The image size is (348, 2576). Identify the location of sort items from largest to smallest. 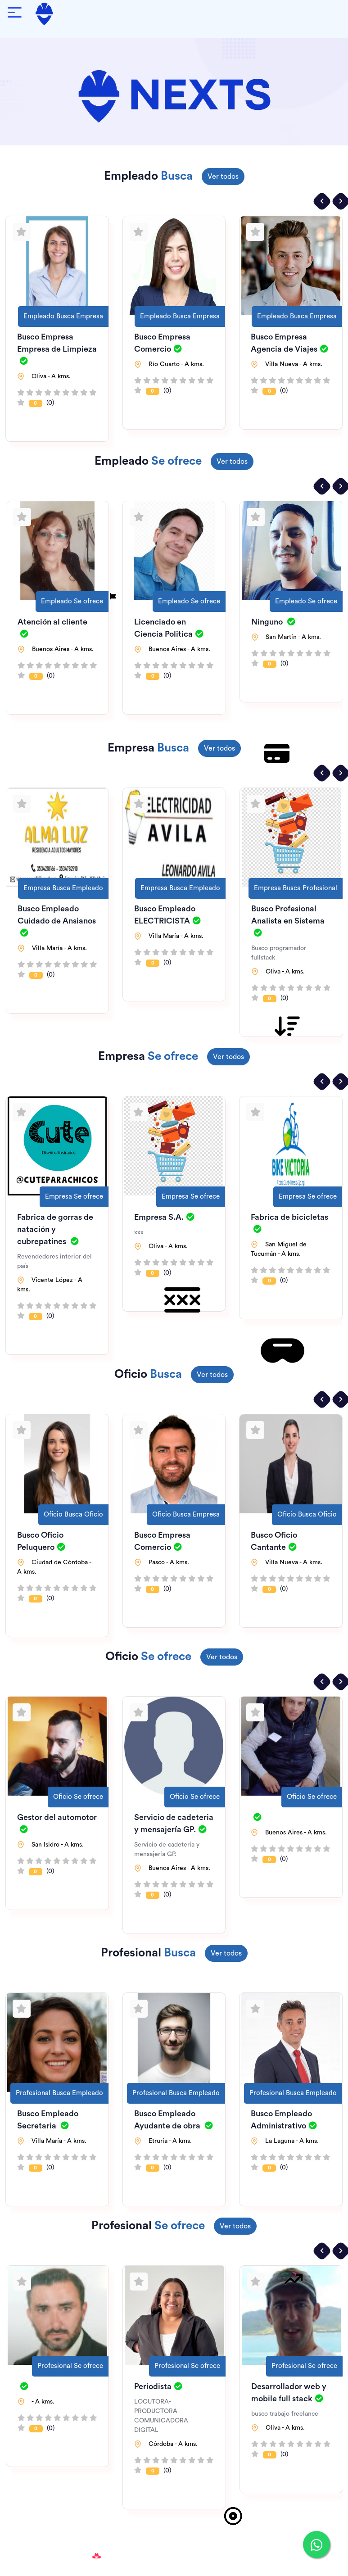
(287, 1026).